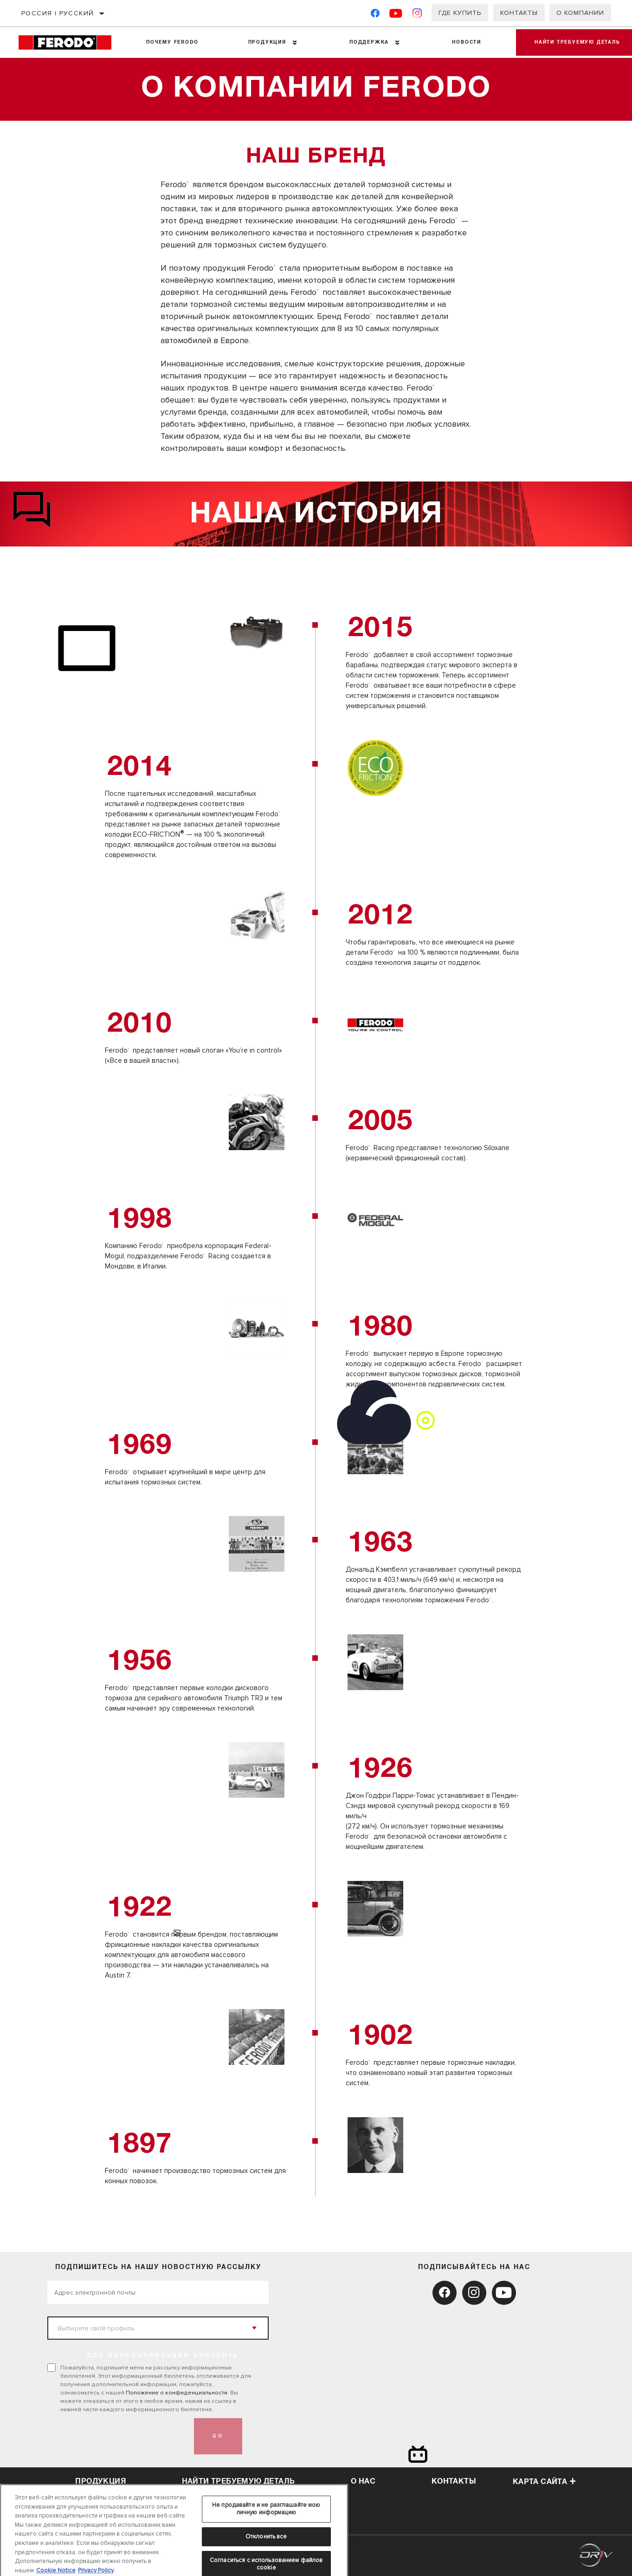  What do you see at coordinates (418, 2455) in the screenshot?
I see `open bilibili app` at bounding box center [418, 2455].